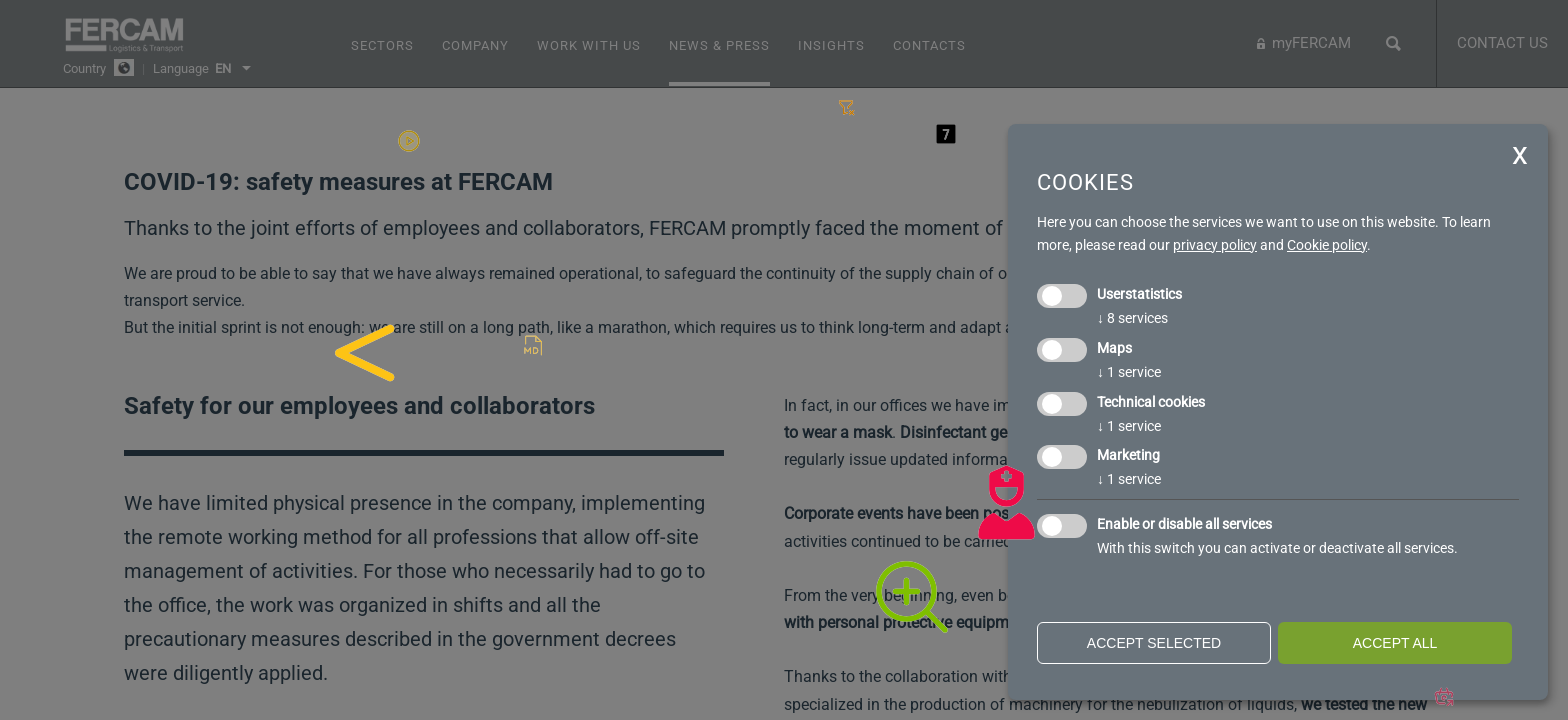 The height and width of the screenshot is (720, 1568). I want to click on access healthcare or nursing services, so click(1006, 504).